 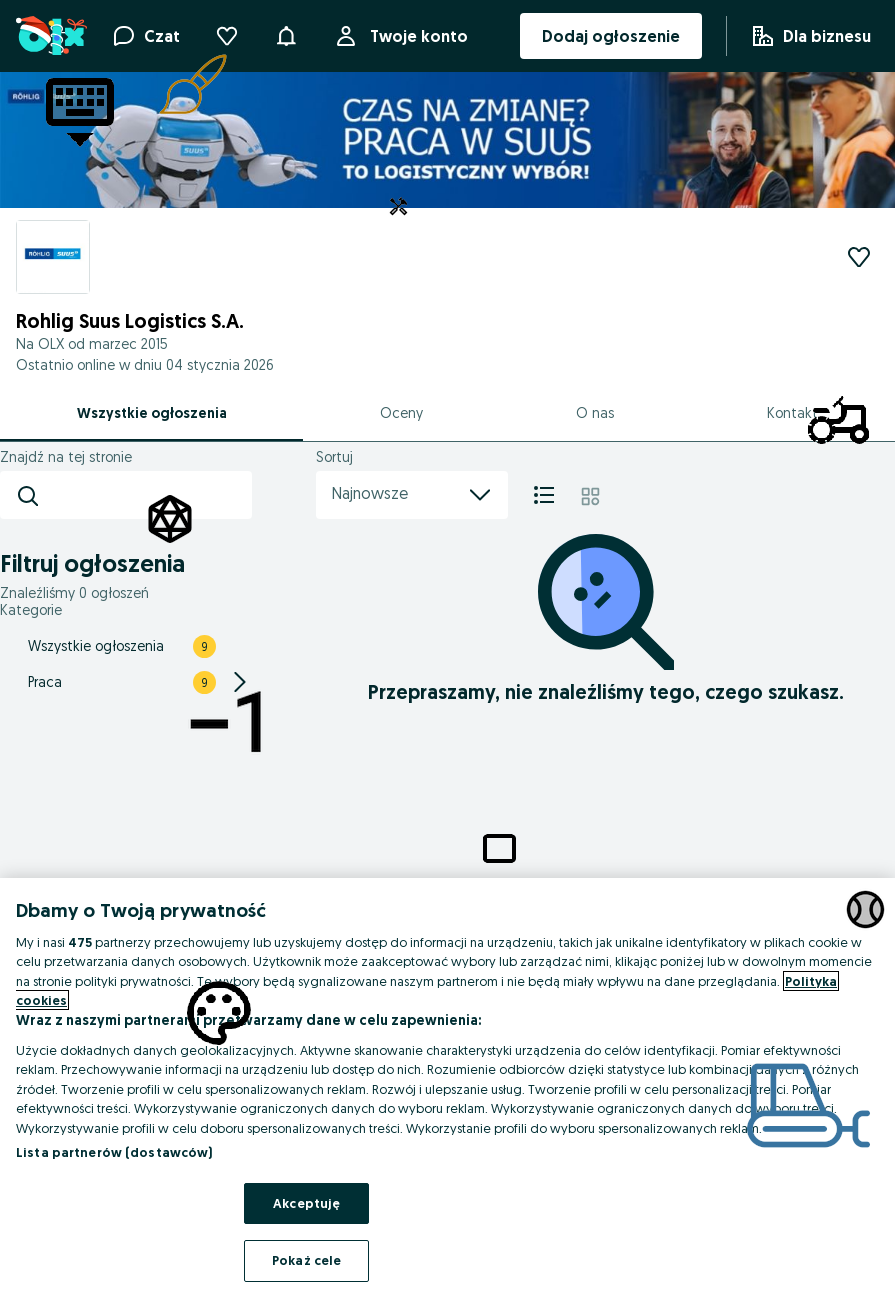 What do you see at coordinates (865, 909) in the screenshot?
I see `access baseball scores and updates` at bounding box center [865, 909].